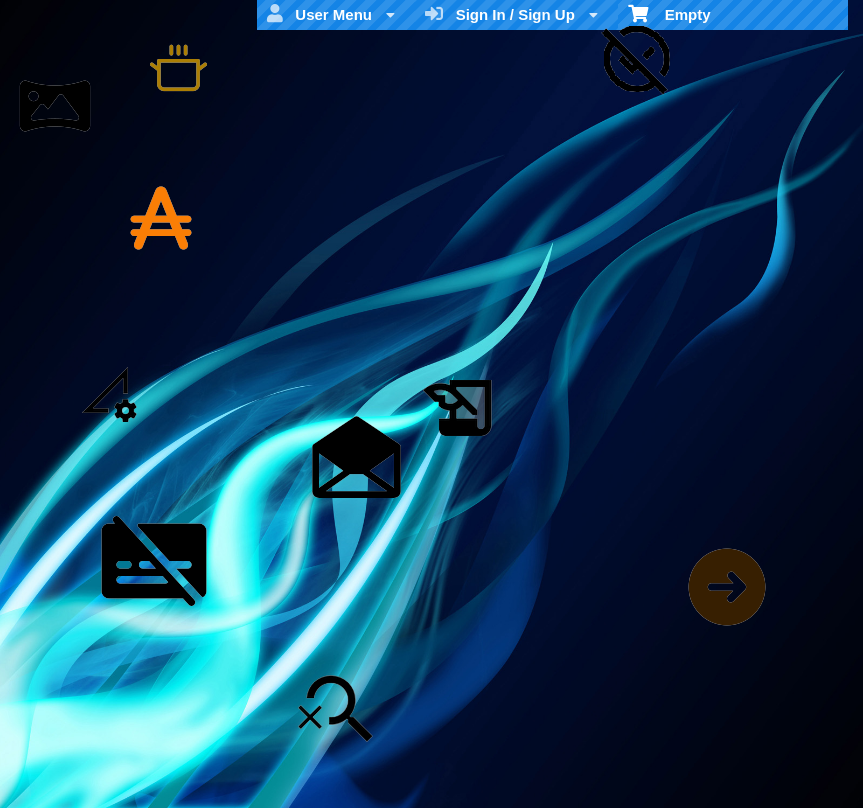  Describe the element at coordinates (161, 218) in the screenshot. I see `indicates Argentine peso currency` at that location.